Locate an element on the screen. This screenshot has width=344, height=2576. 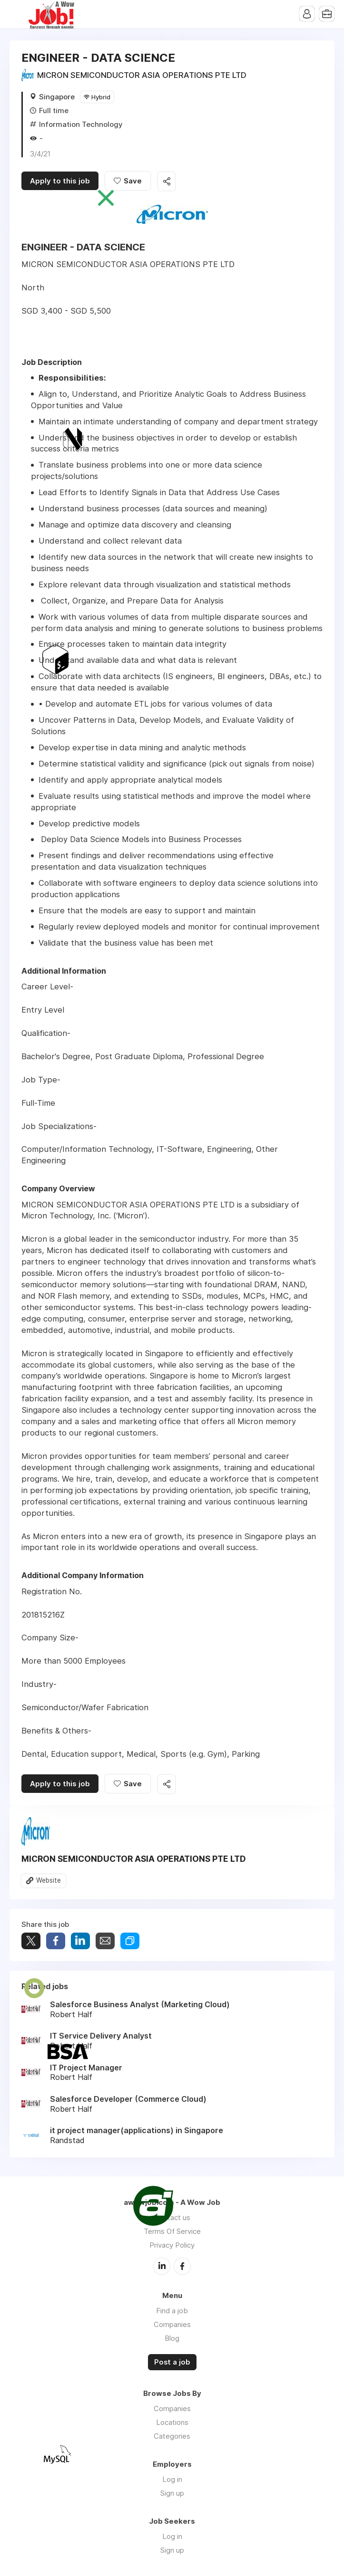
buysellads company logo is located at coordinates (68, 2051).